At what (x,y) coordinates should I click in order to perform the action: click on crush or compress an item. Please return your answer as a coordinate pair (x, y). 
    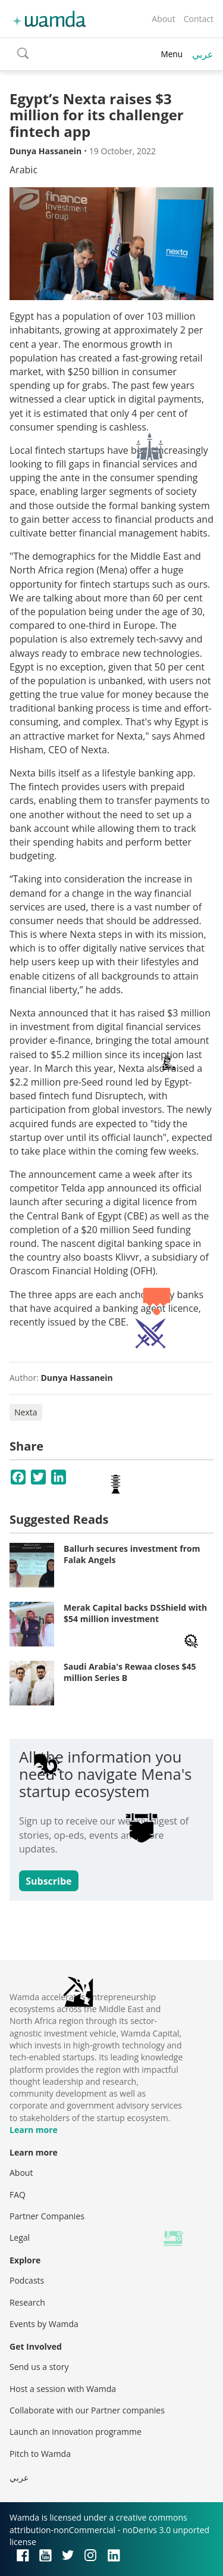
    Looking at the image, I should click on (156, 1301).